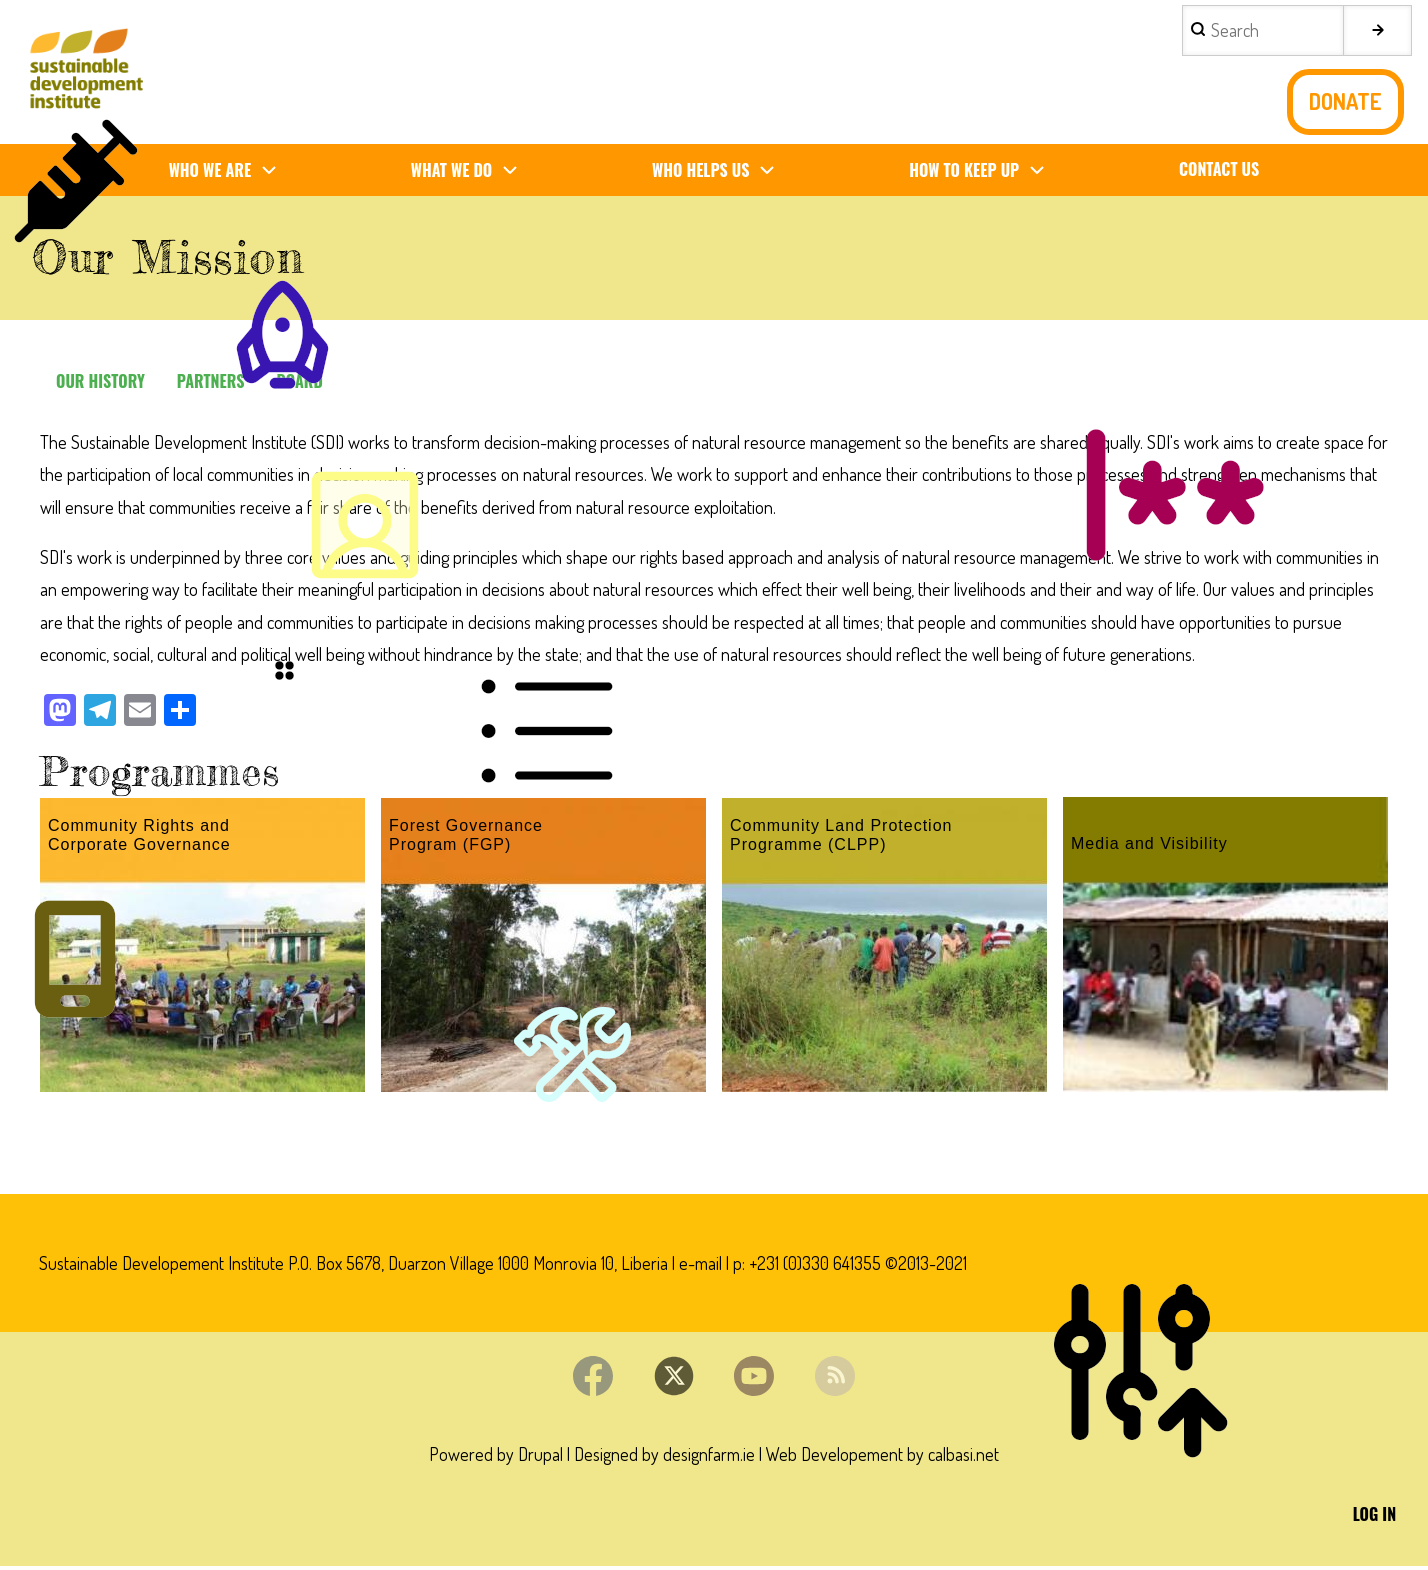  What do you see at coordinates (1168, 495) in the screenshot?
I see `enter or view password field` at bounding box center [1168, 495].